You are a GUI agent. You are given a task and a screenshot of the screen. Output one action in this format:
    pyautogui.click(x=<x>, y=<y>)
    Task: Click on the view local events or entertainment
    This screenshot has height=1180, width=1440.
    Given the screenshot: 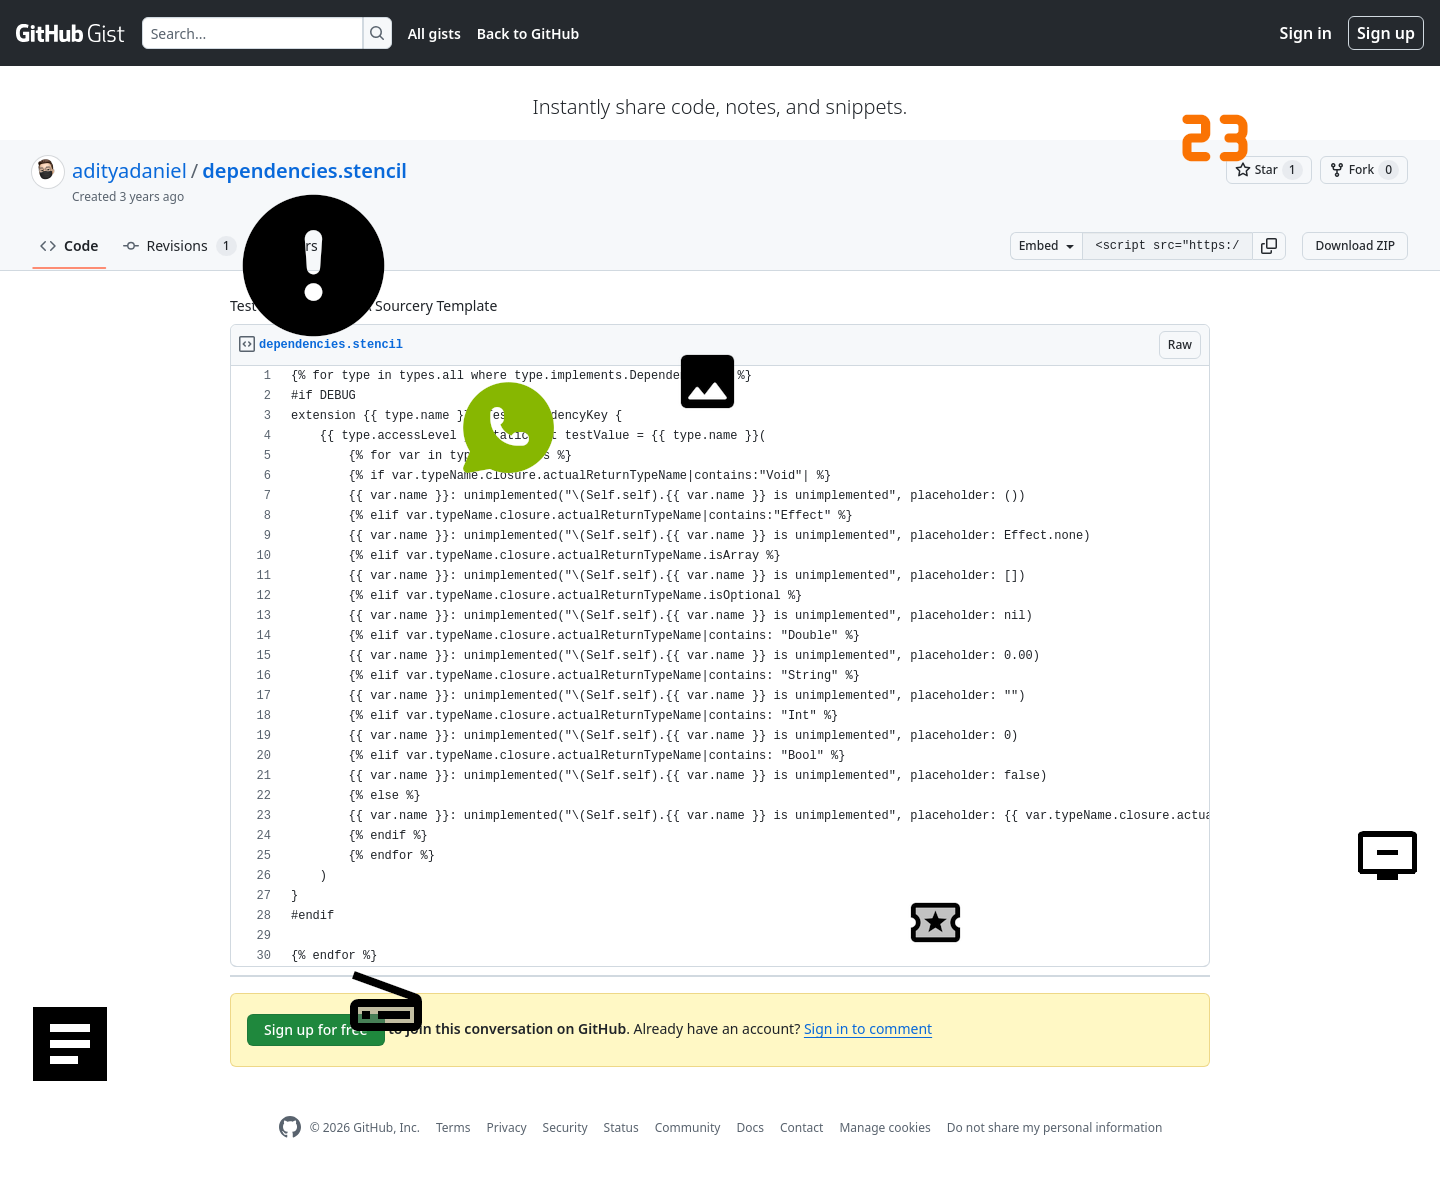 What is the action you would take?
    pyautogui.click(x=935, y=922)
    